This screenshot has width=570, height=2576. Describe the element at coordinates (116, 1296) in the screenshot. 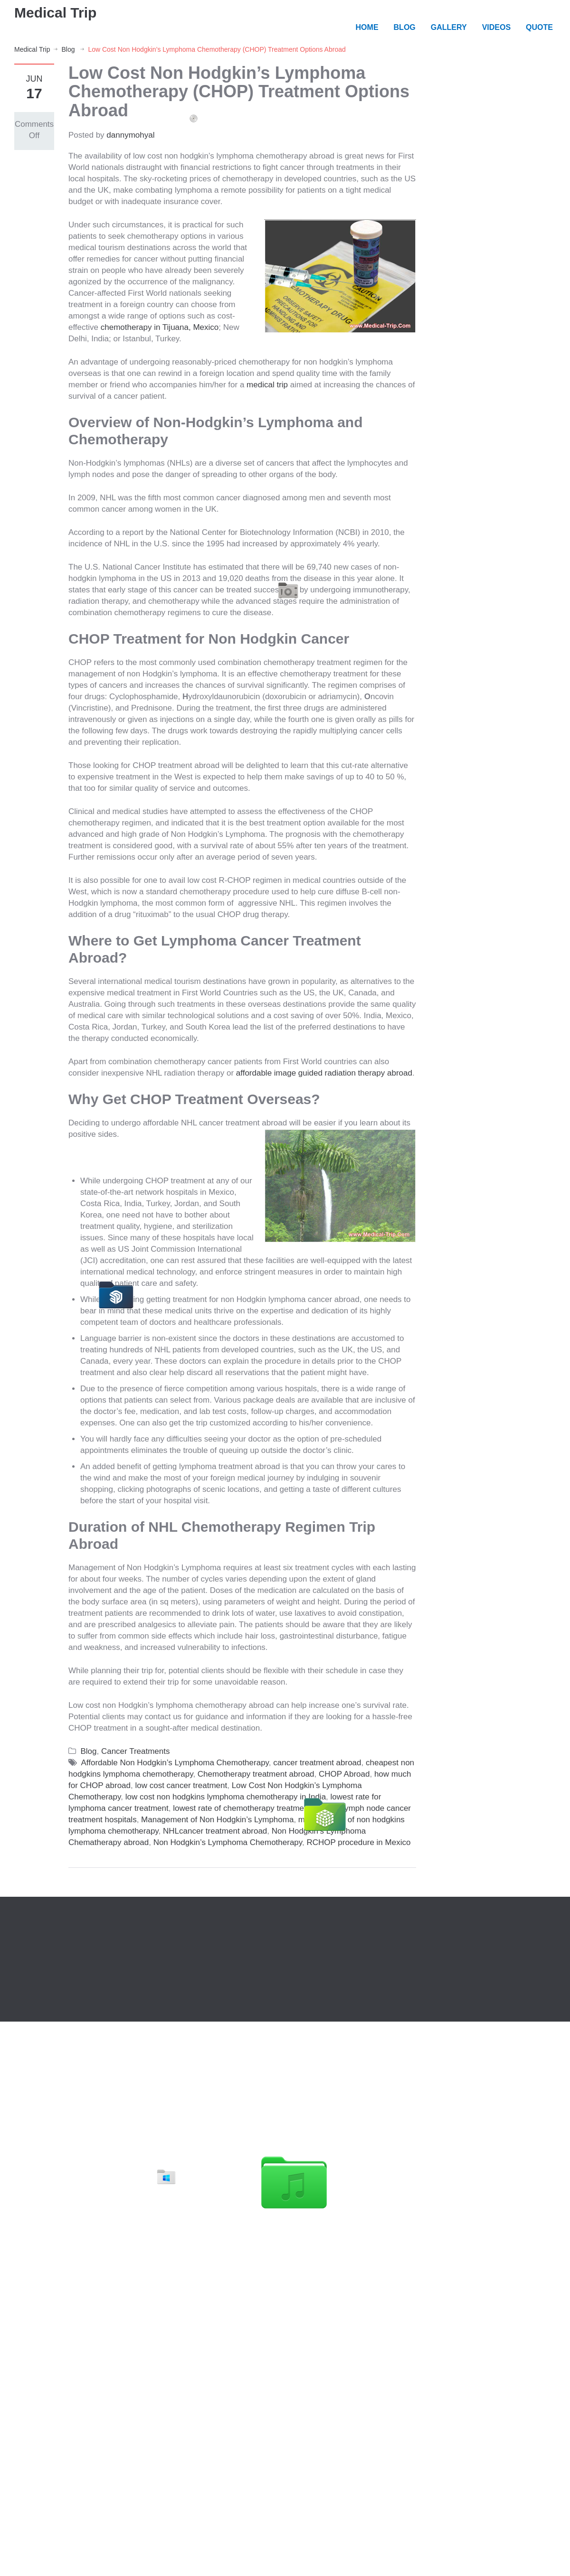

I see `open sketchup project files folder` at that location.